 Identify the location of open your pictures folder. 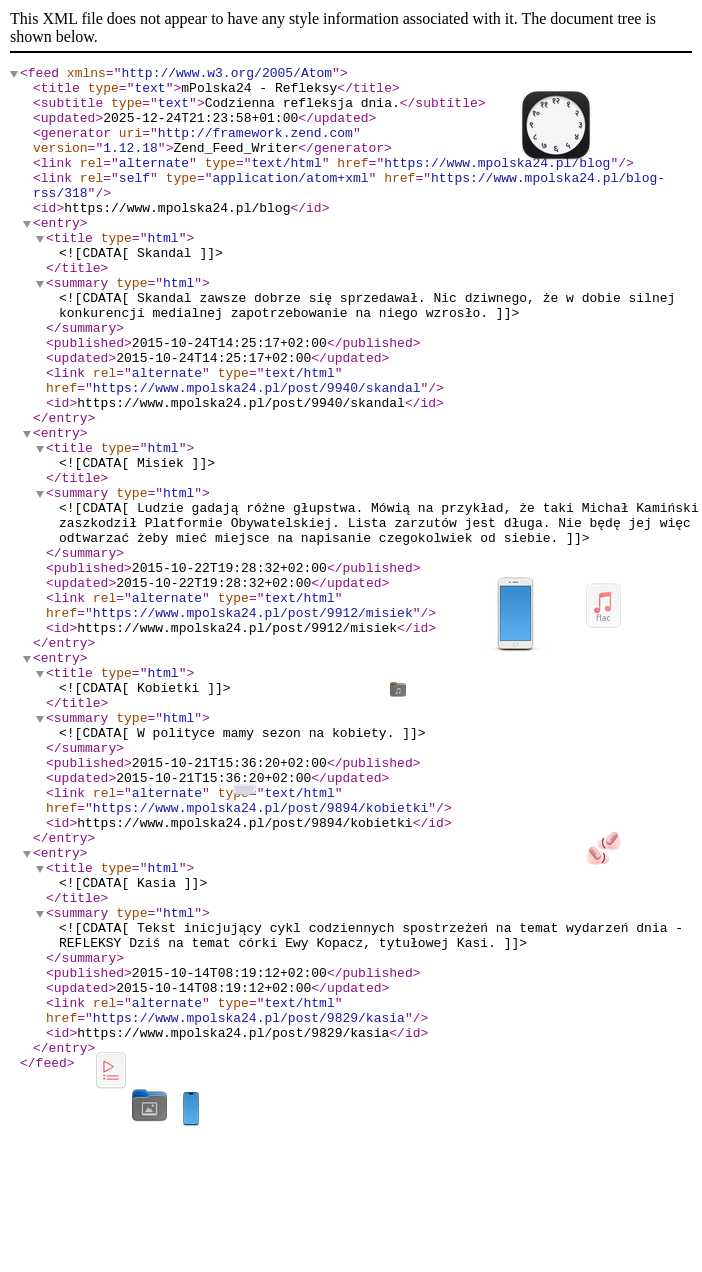
(149, 1104).